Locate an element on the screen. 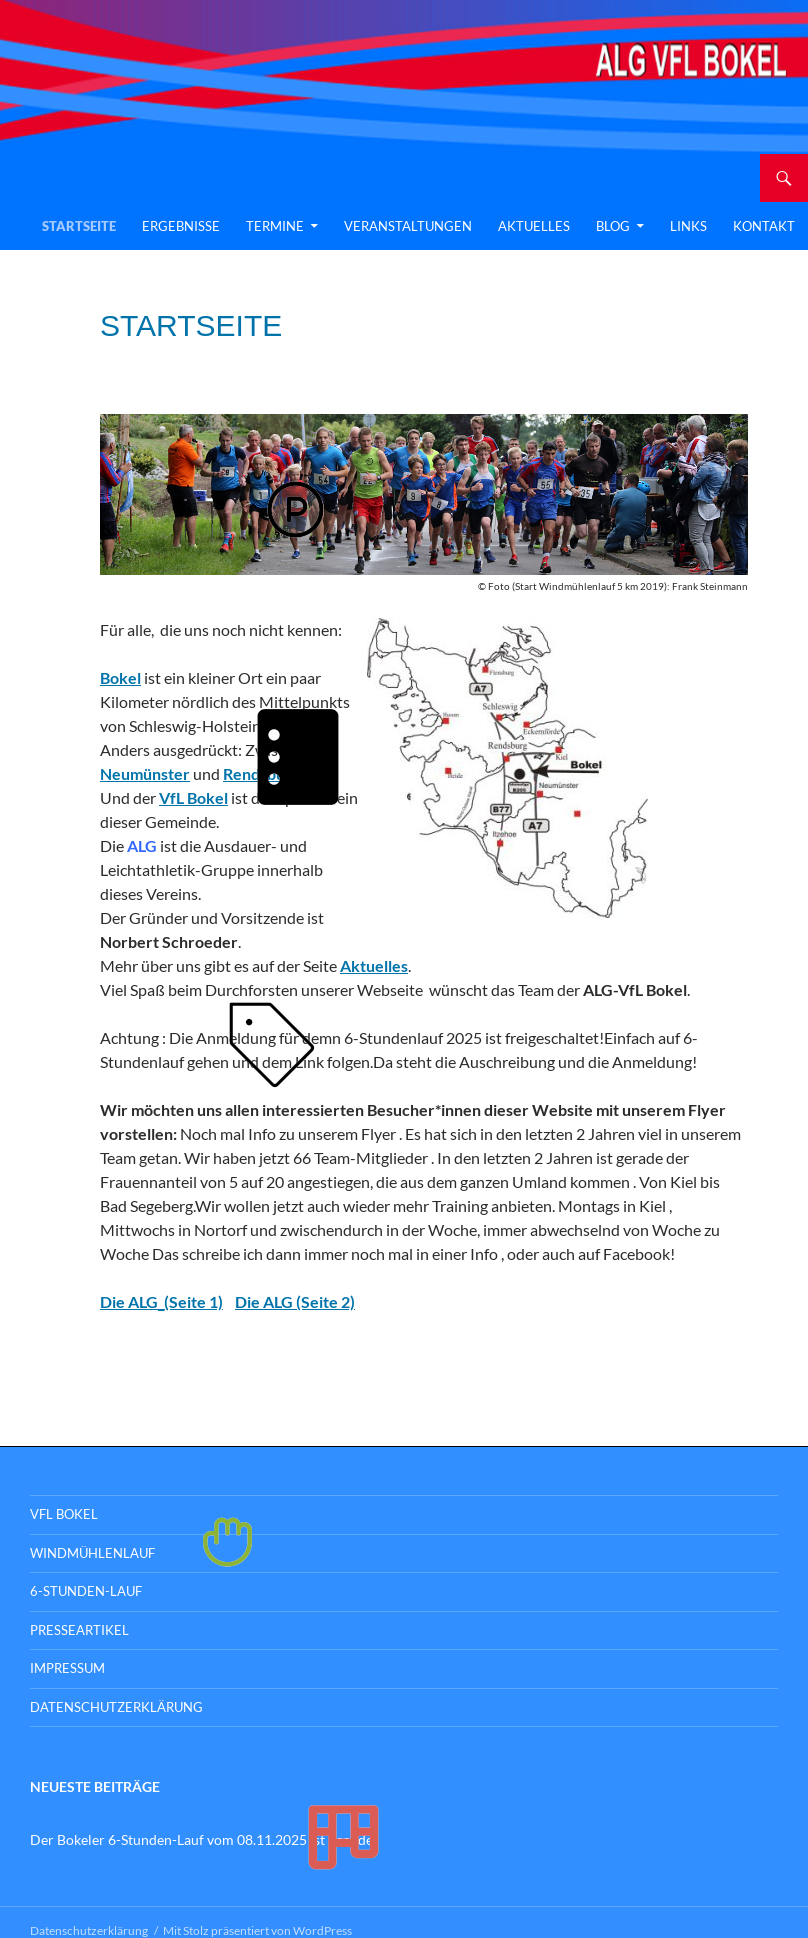 The width and height of the screenshot is (808, 1938). view or edit screenplay documents is located at coordinates (298, 757).